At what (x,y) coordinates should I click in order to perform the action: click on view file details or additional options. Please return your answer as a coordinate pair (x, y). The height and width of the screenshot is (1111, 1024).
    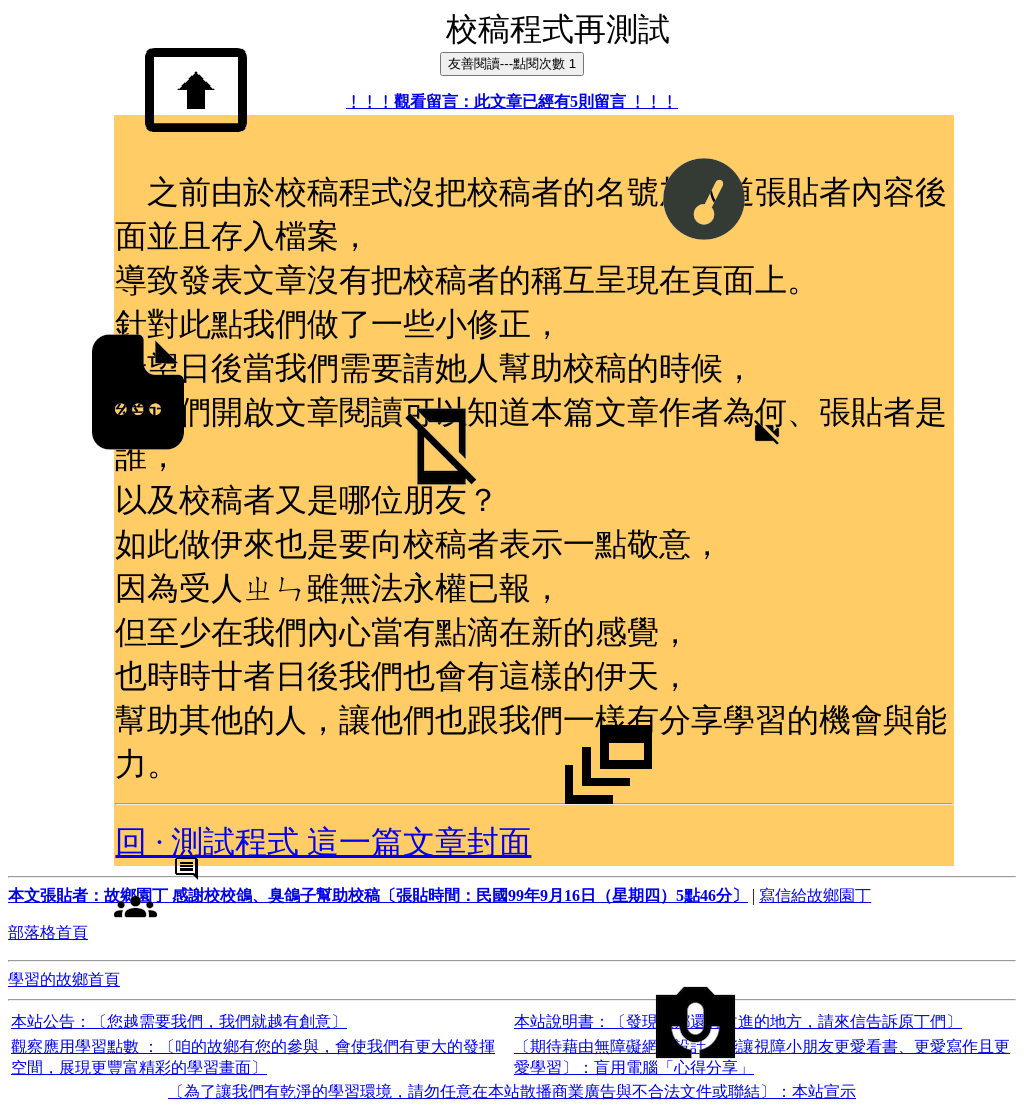
    Looking at the image, I should click on (138, 392).